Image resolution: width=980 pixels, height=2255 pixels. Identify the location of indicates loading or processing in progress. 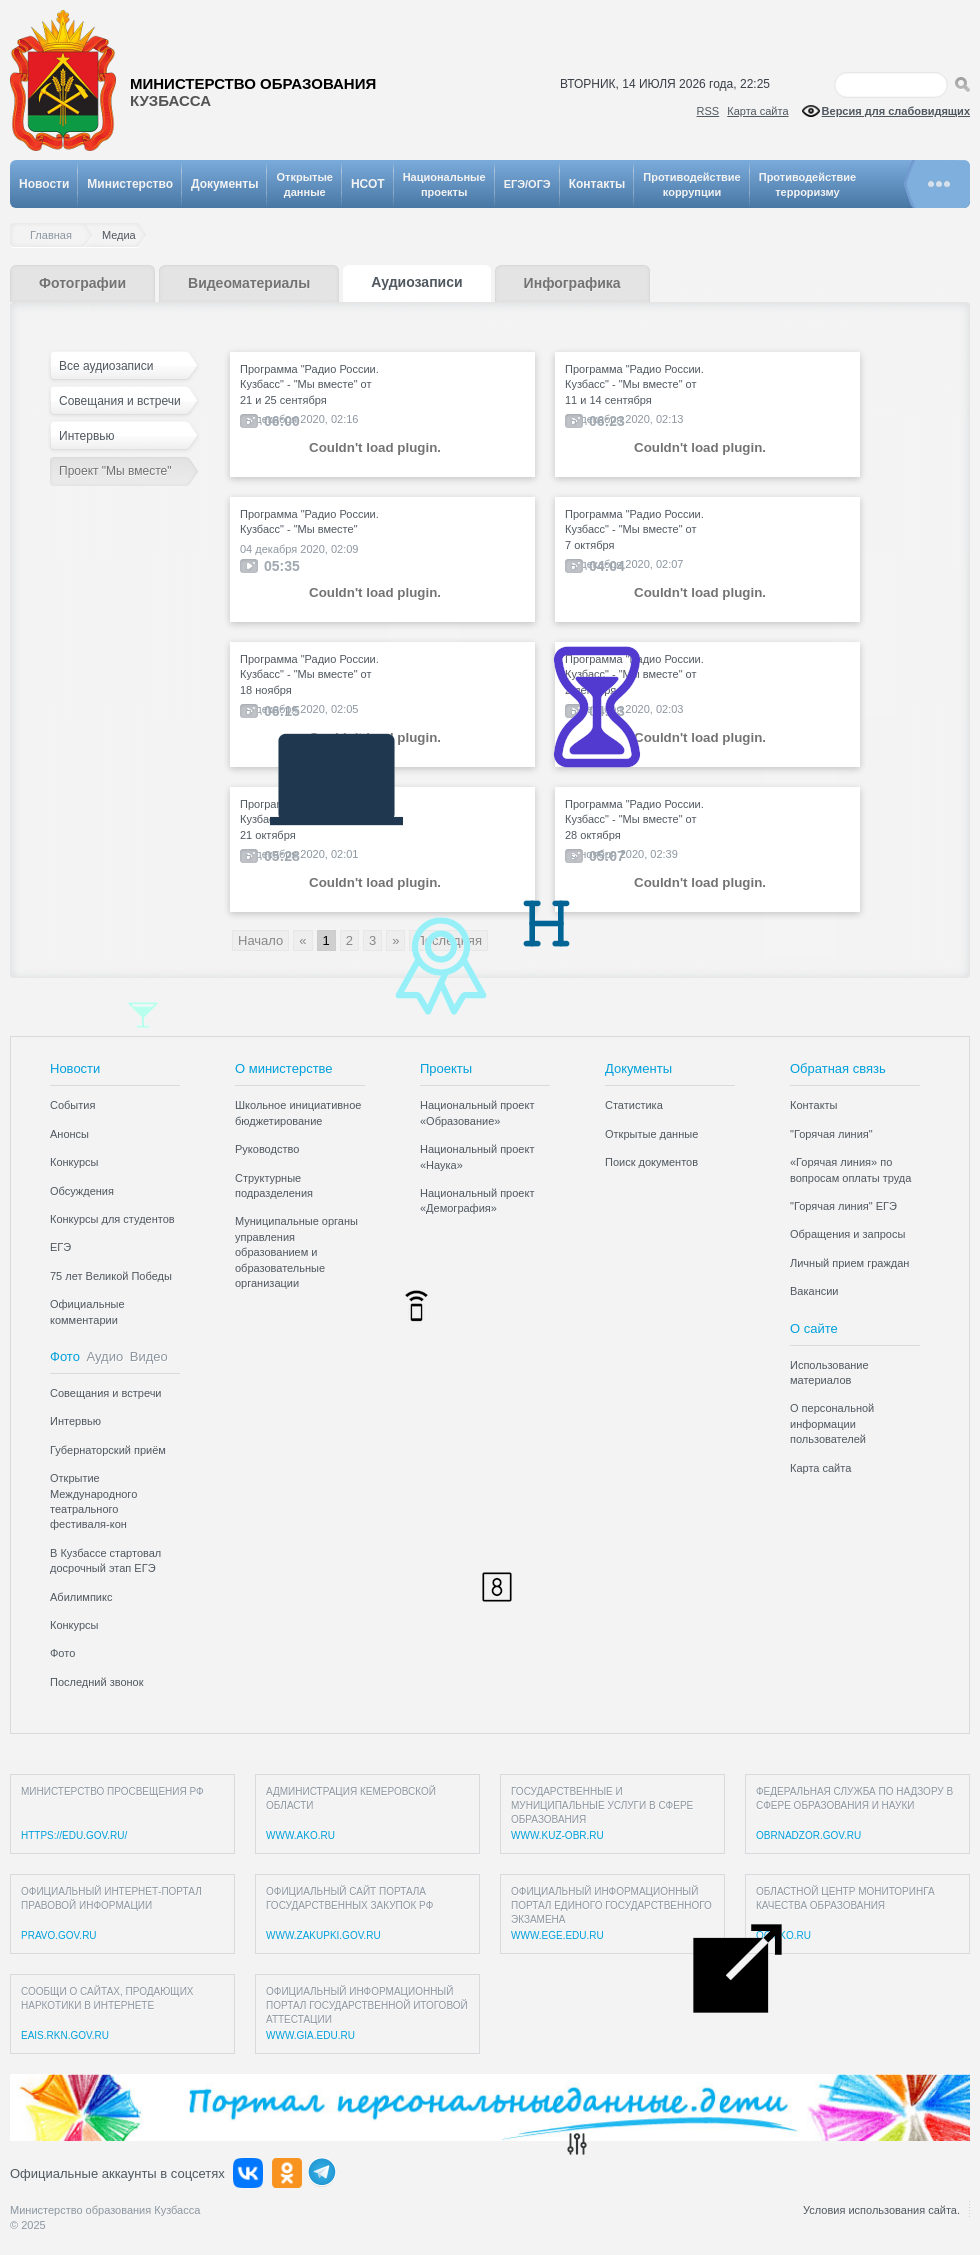
(597, 707).